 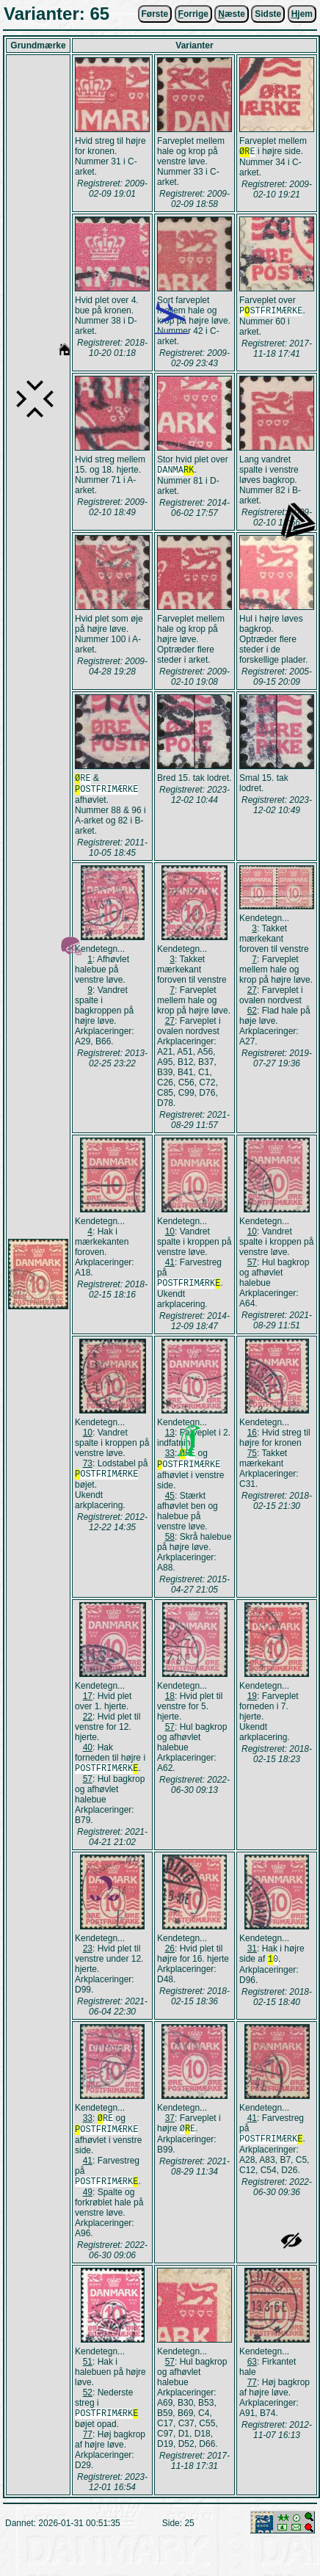 I want to click on indicates incoming flight arrival, so click(x=171, y=319).